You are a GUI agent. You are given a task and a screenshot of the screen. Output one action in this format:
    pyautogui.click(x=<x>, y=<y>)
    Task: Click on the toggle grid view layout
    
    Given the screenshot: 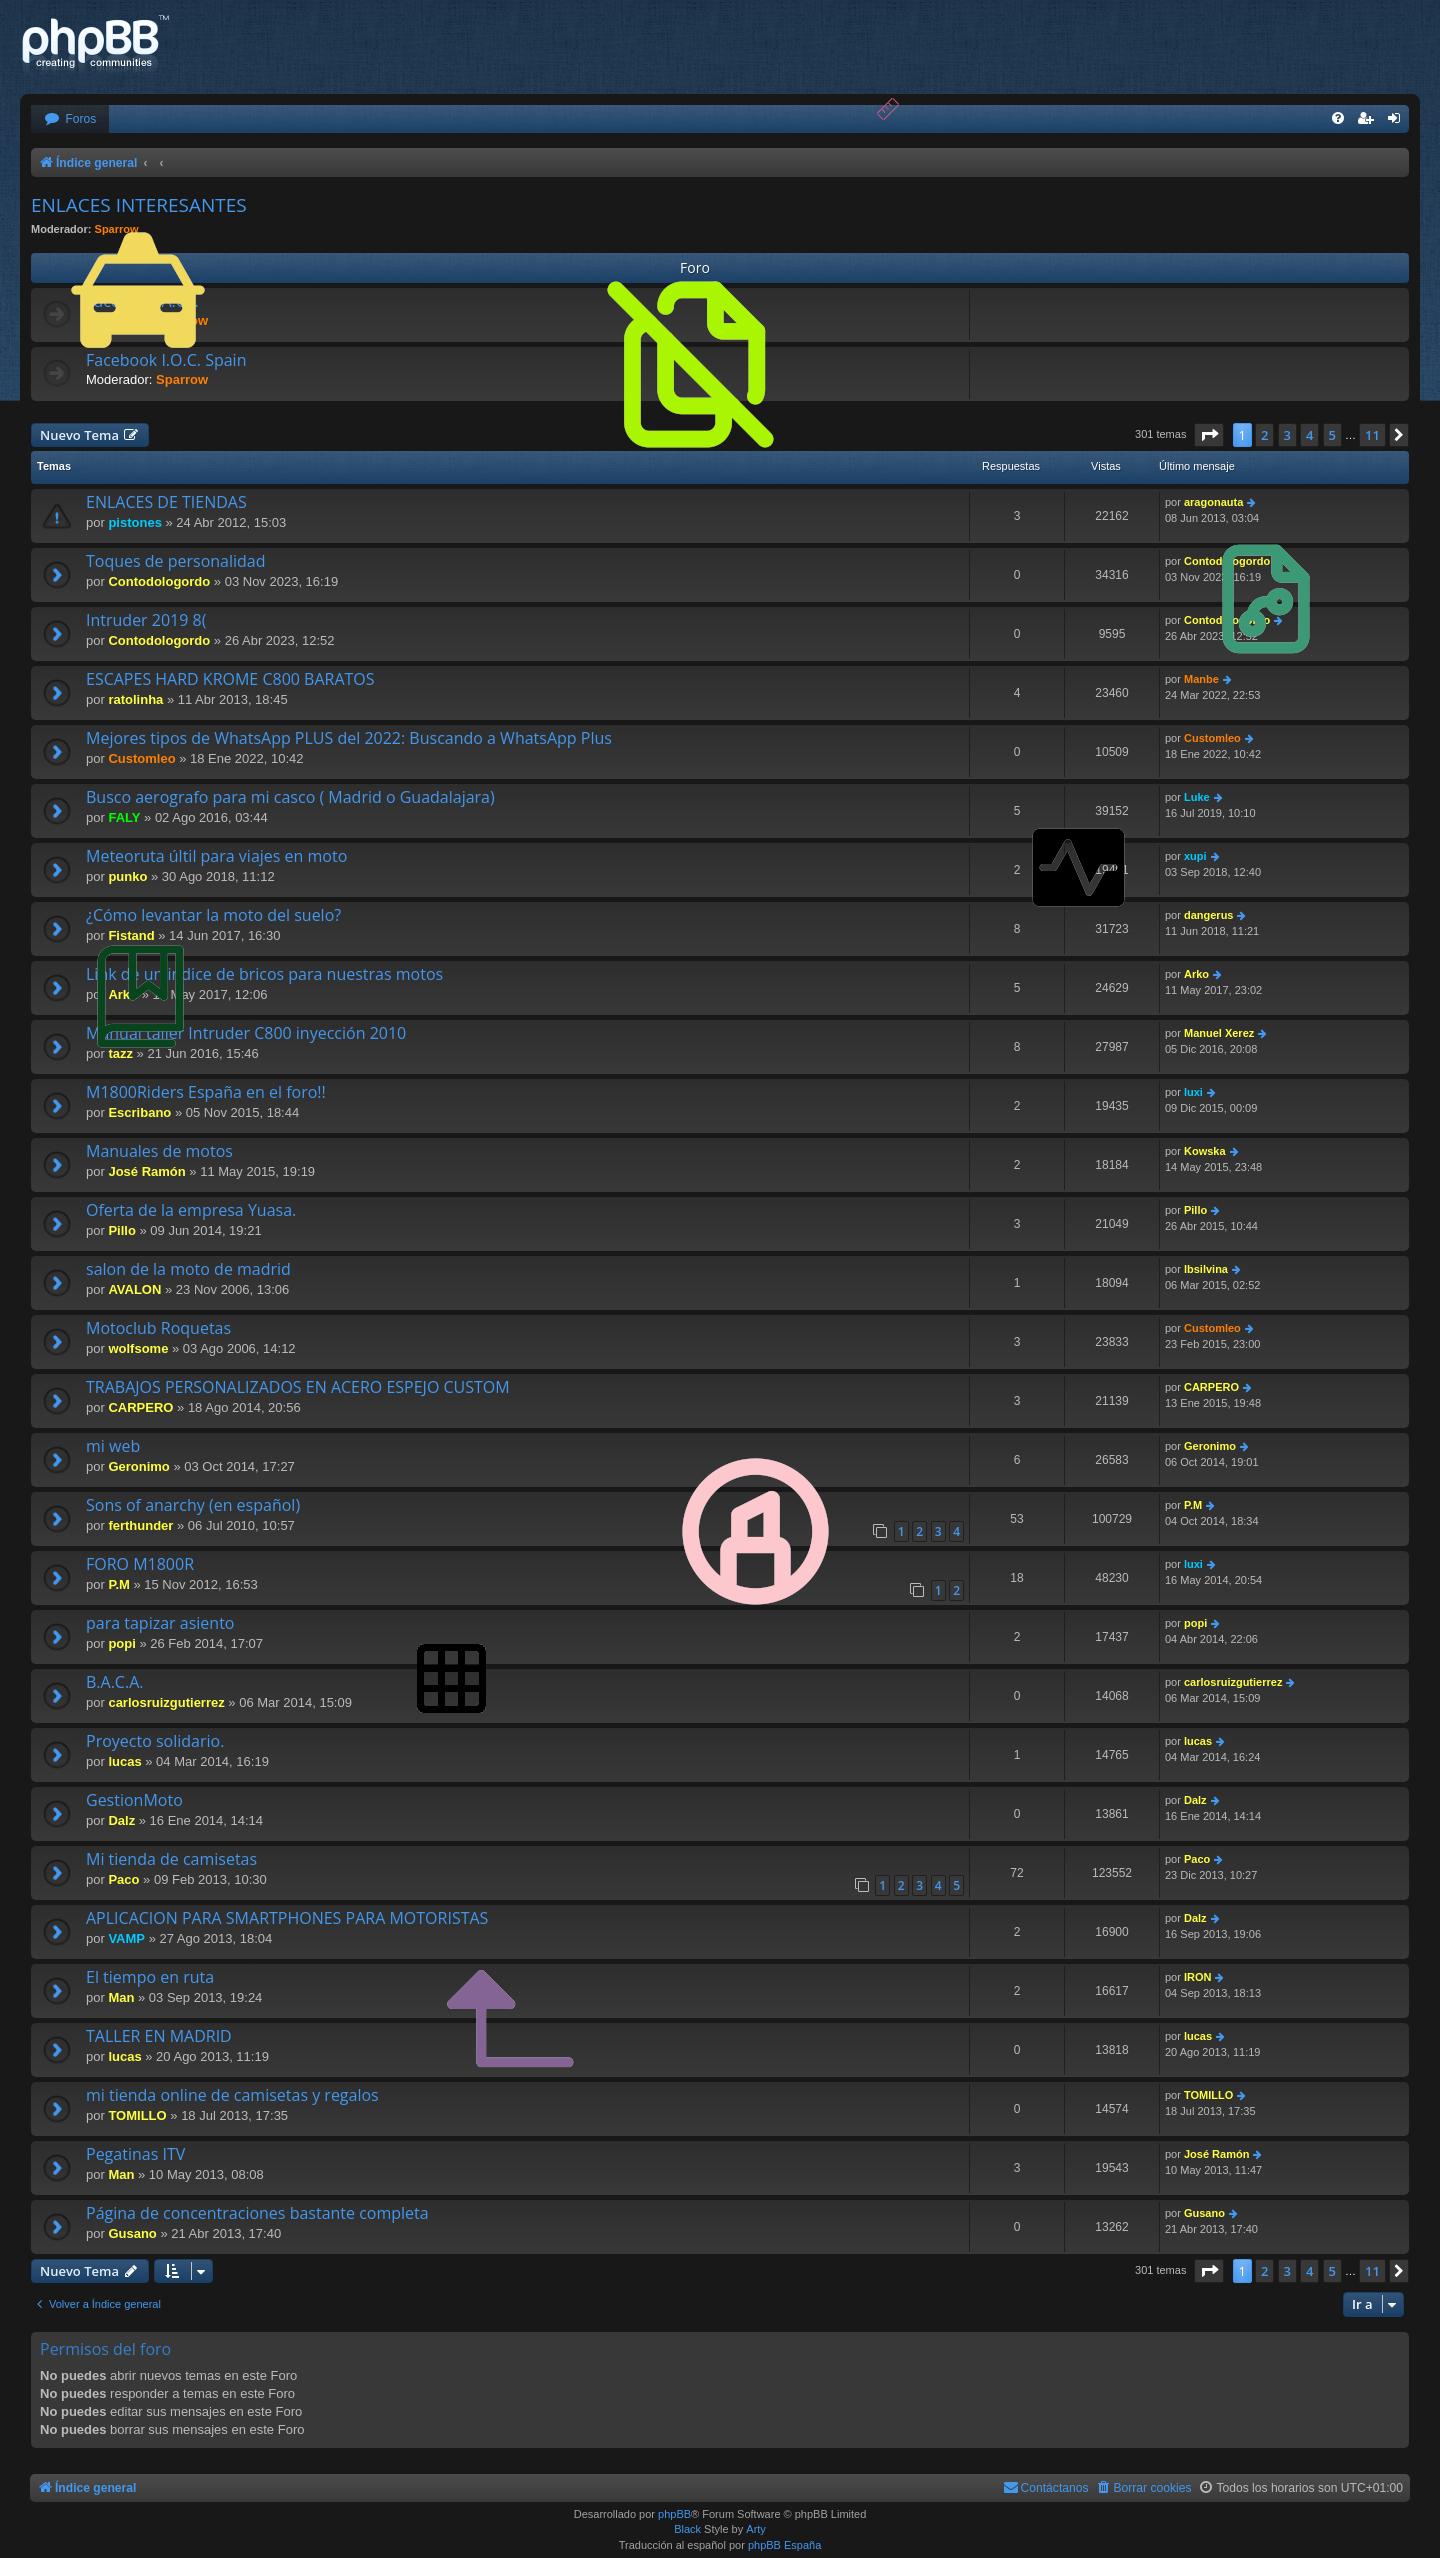 What is the action you would take?
    pyautogui.click(x=451, y=1678)
    